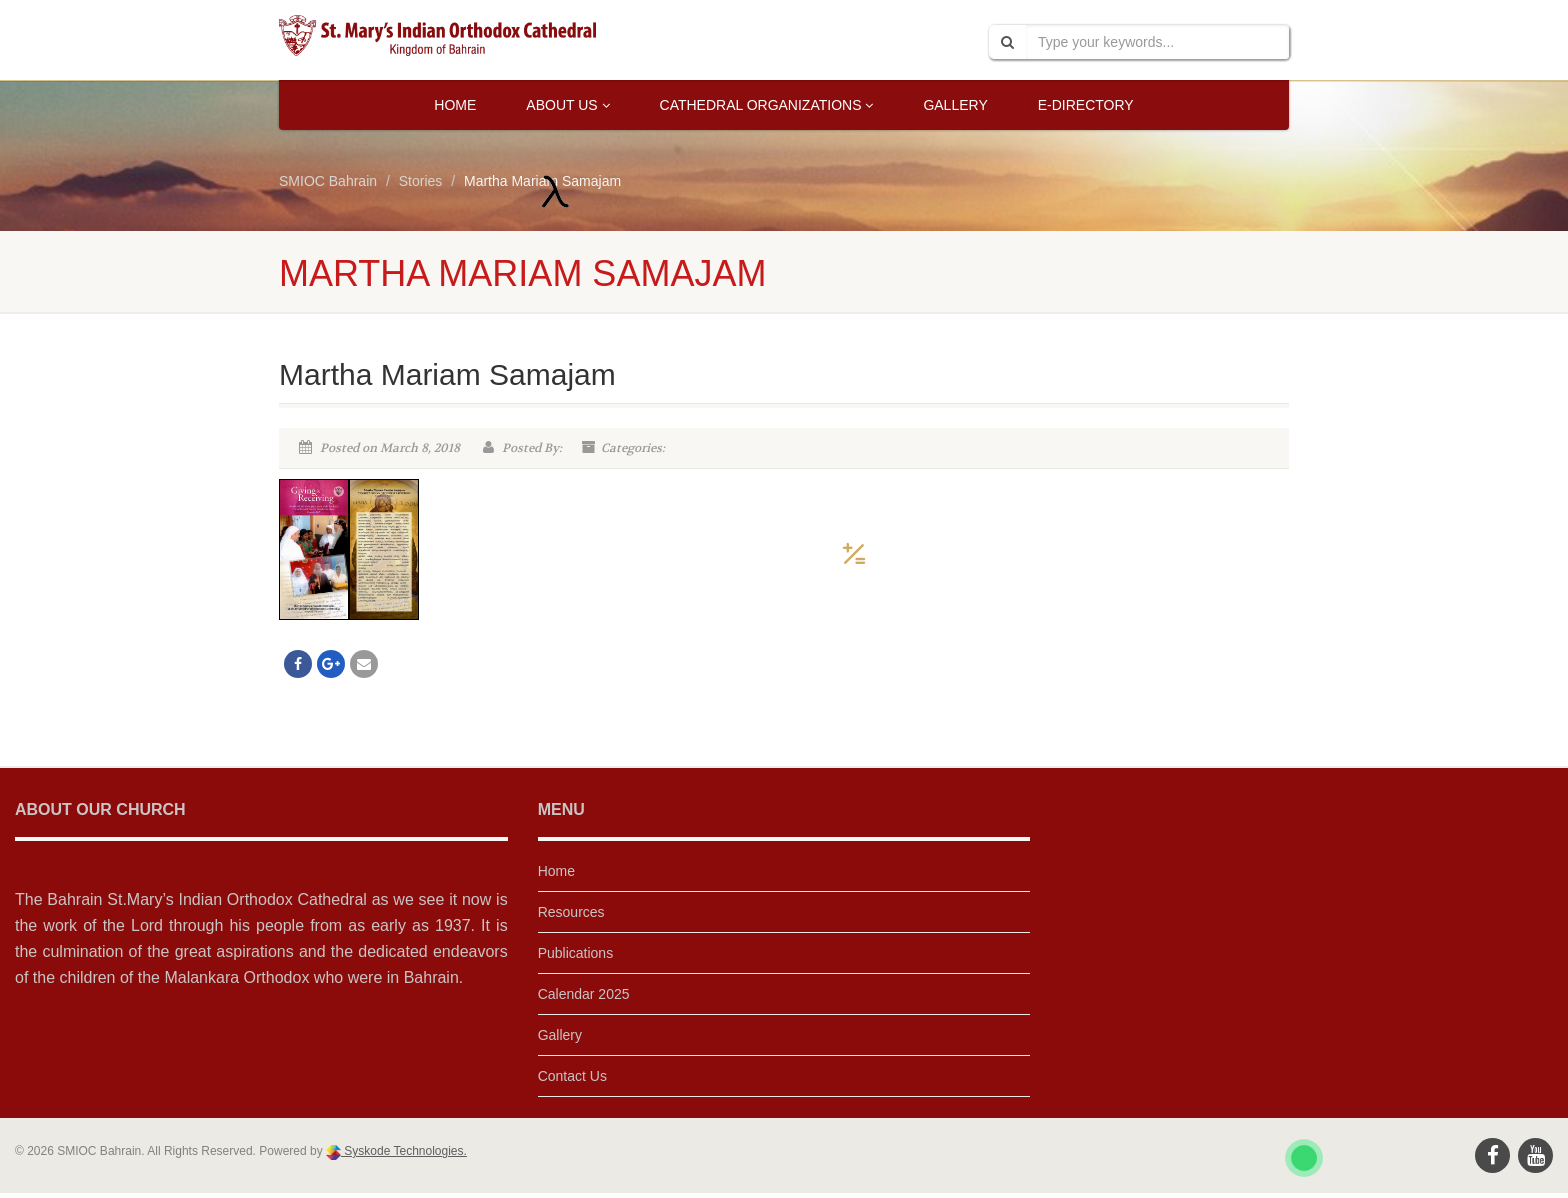 This screenshot has height=1198, width=1568. What do you see at coordinates (554, 191) in the screenshot?
I see `access lambda or serverless function settings` at bounding box center [554, 191].